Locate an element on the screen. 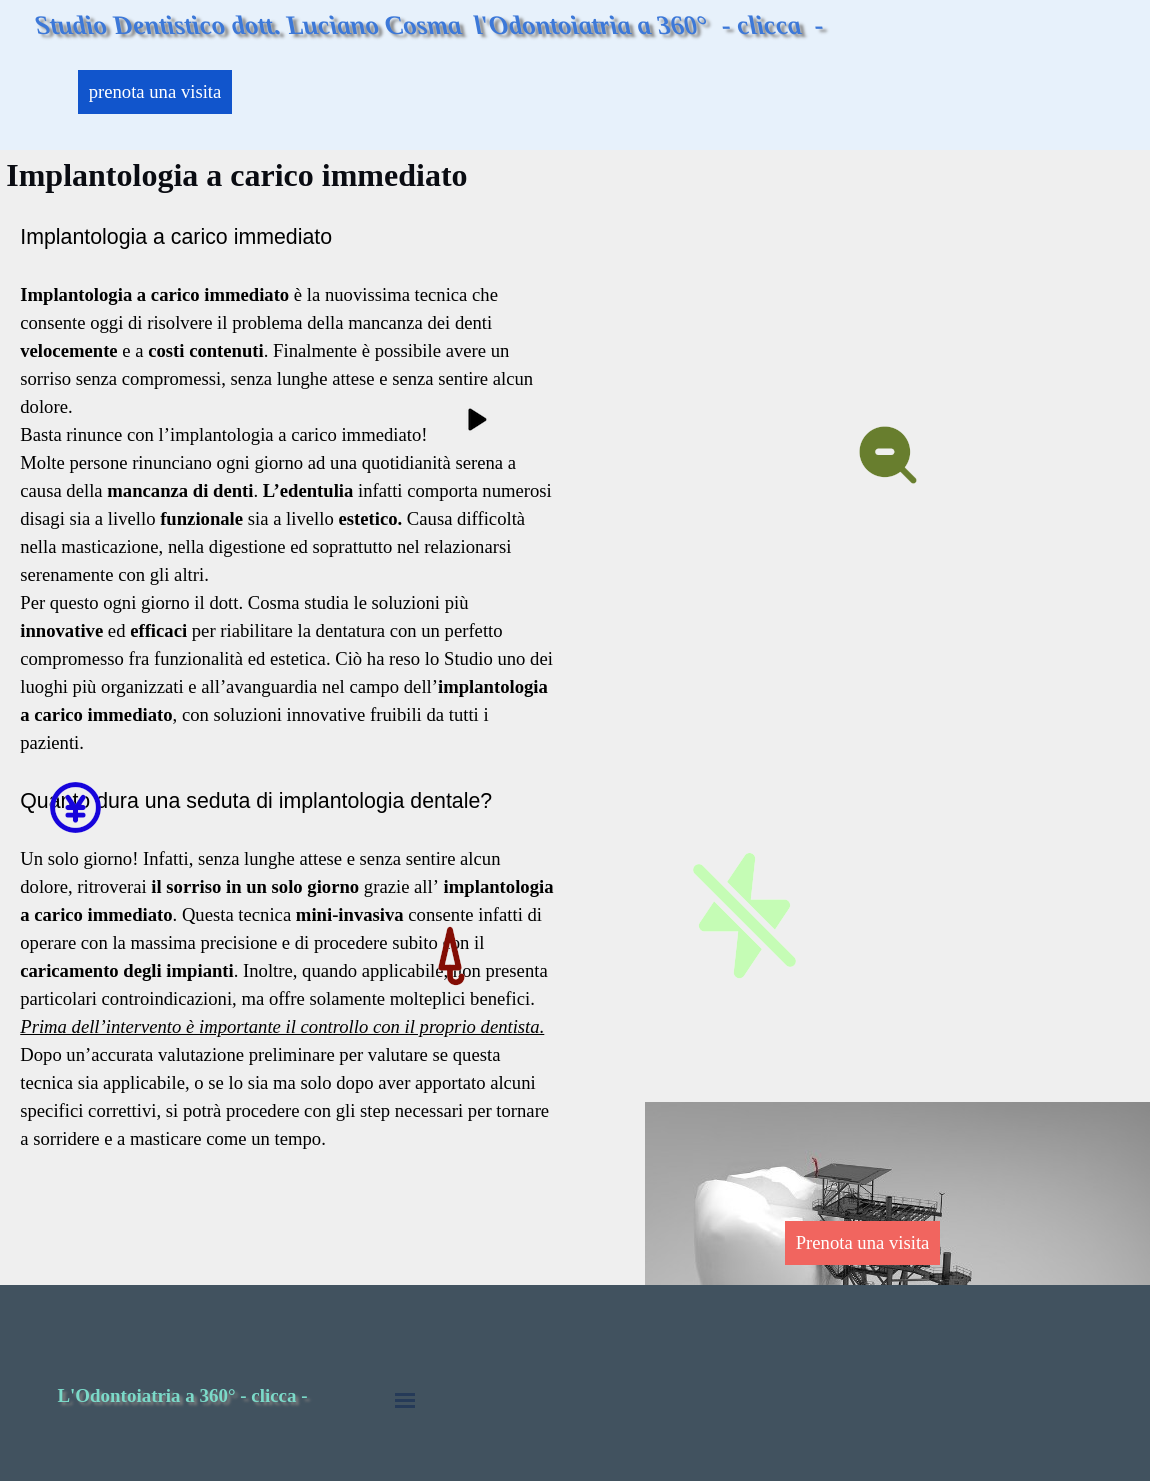 This screenshot has width=1150, height=1481. indicates dry or clear weather conditions is located at coordinates (450, 956).